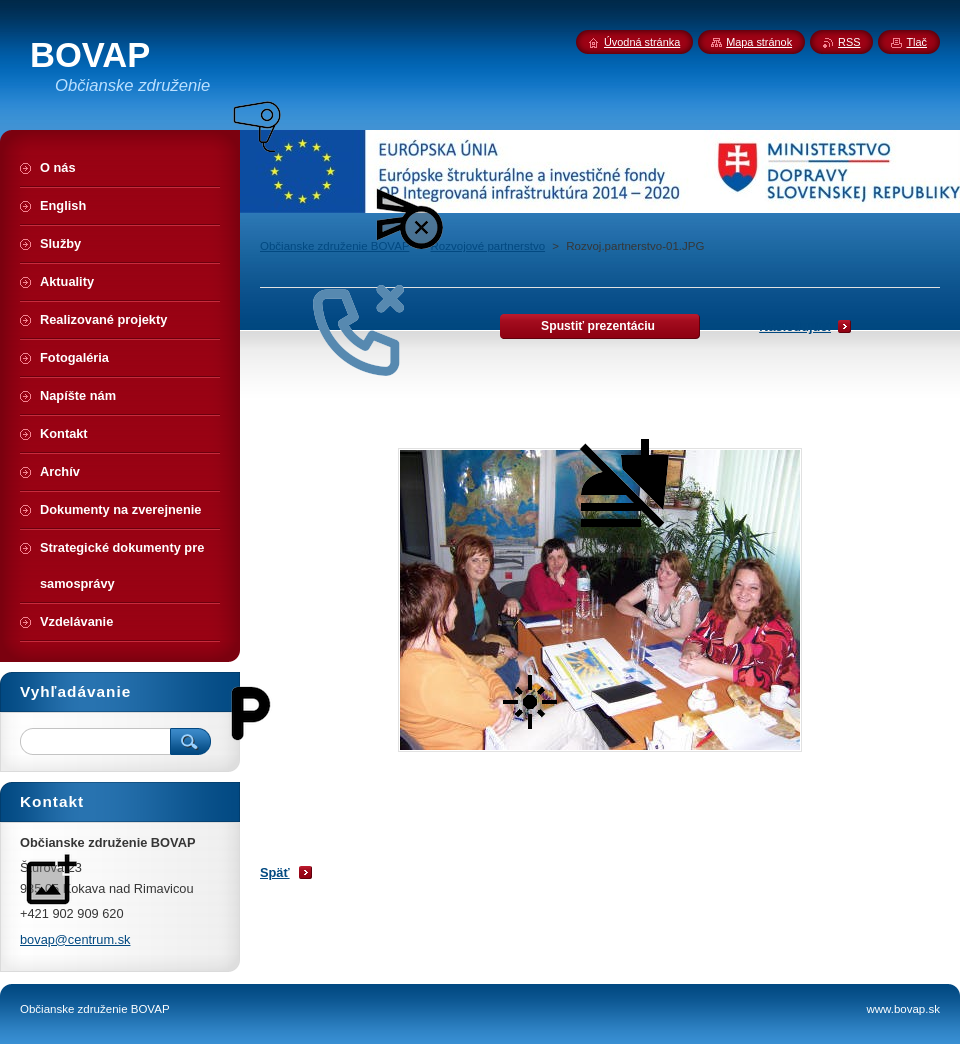  What do you see at coordinates (258, 124) in the screenshot?
I see `access hair styling or beauty tools` at bounding box center [258, 124].